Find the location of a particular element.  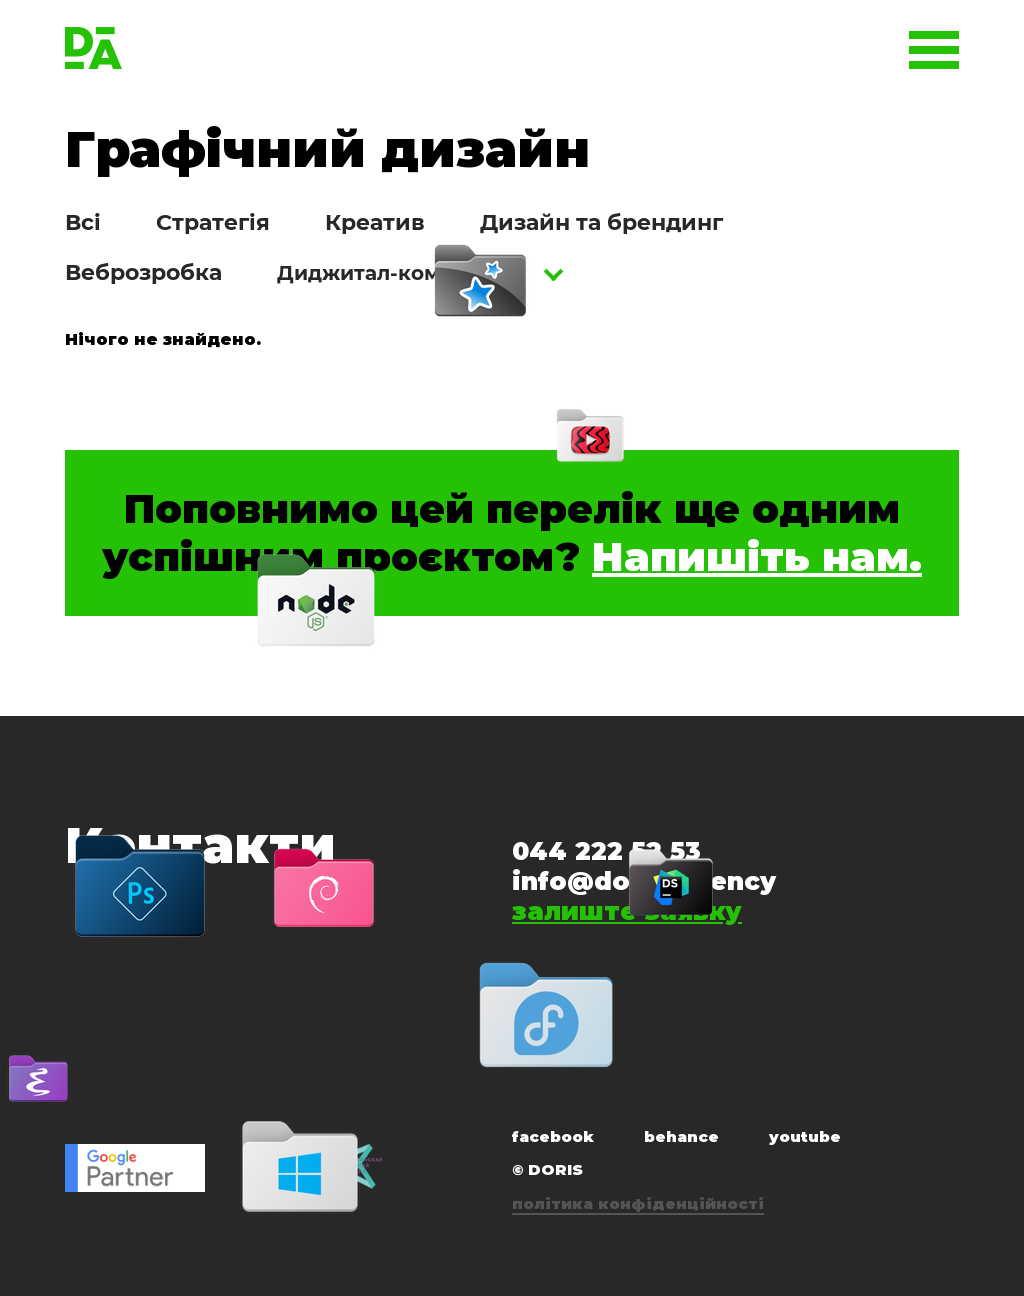

open node.js project folder is located at coordinates (315, 603).